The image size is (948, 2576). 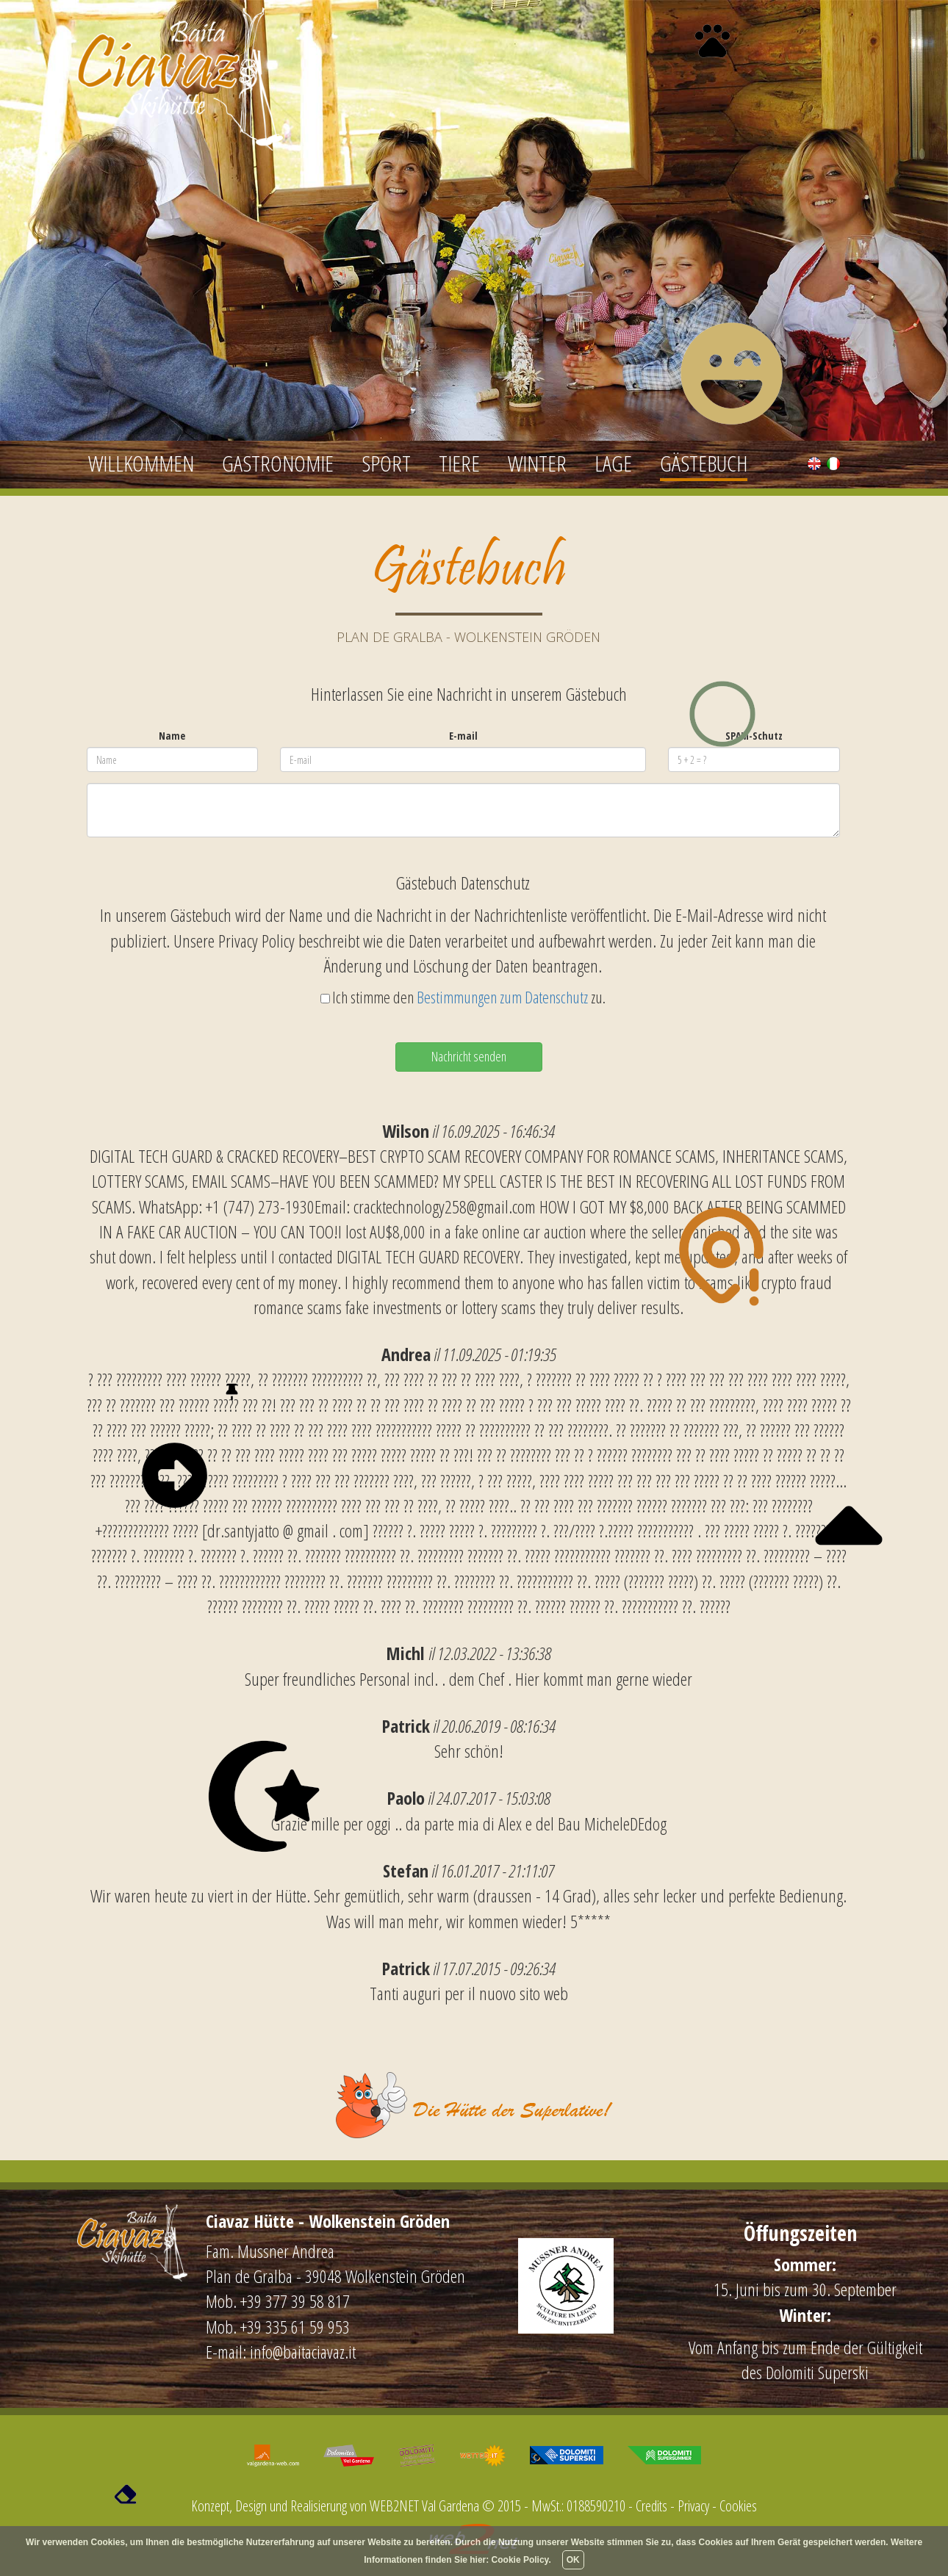 What do you see at coordinates (264, 1796) in the screenshot?
I see `indicates islamic religious content or settings` at bounding box center [264, 1796].